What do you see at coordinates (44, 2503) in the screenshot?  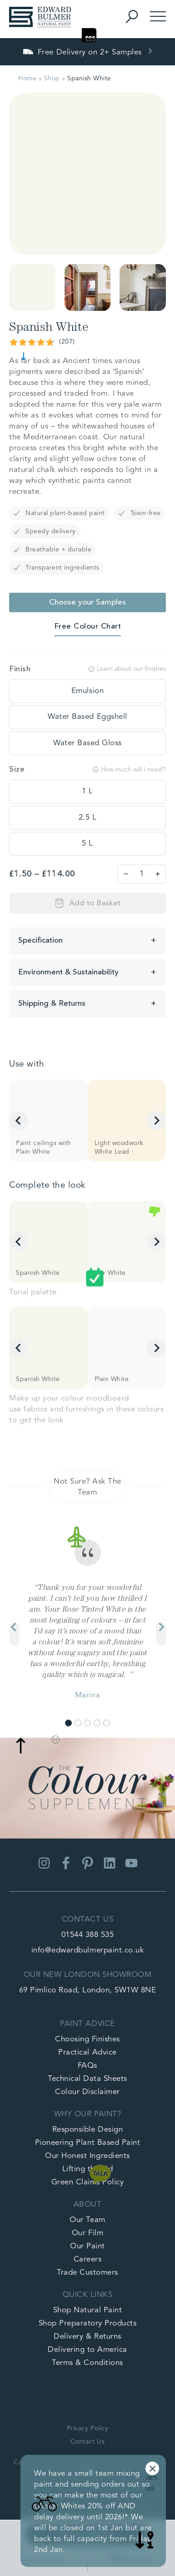 I see `access bike rental or cycling options` at bounding box center [44, 2503].